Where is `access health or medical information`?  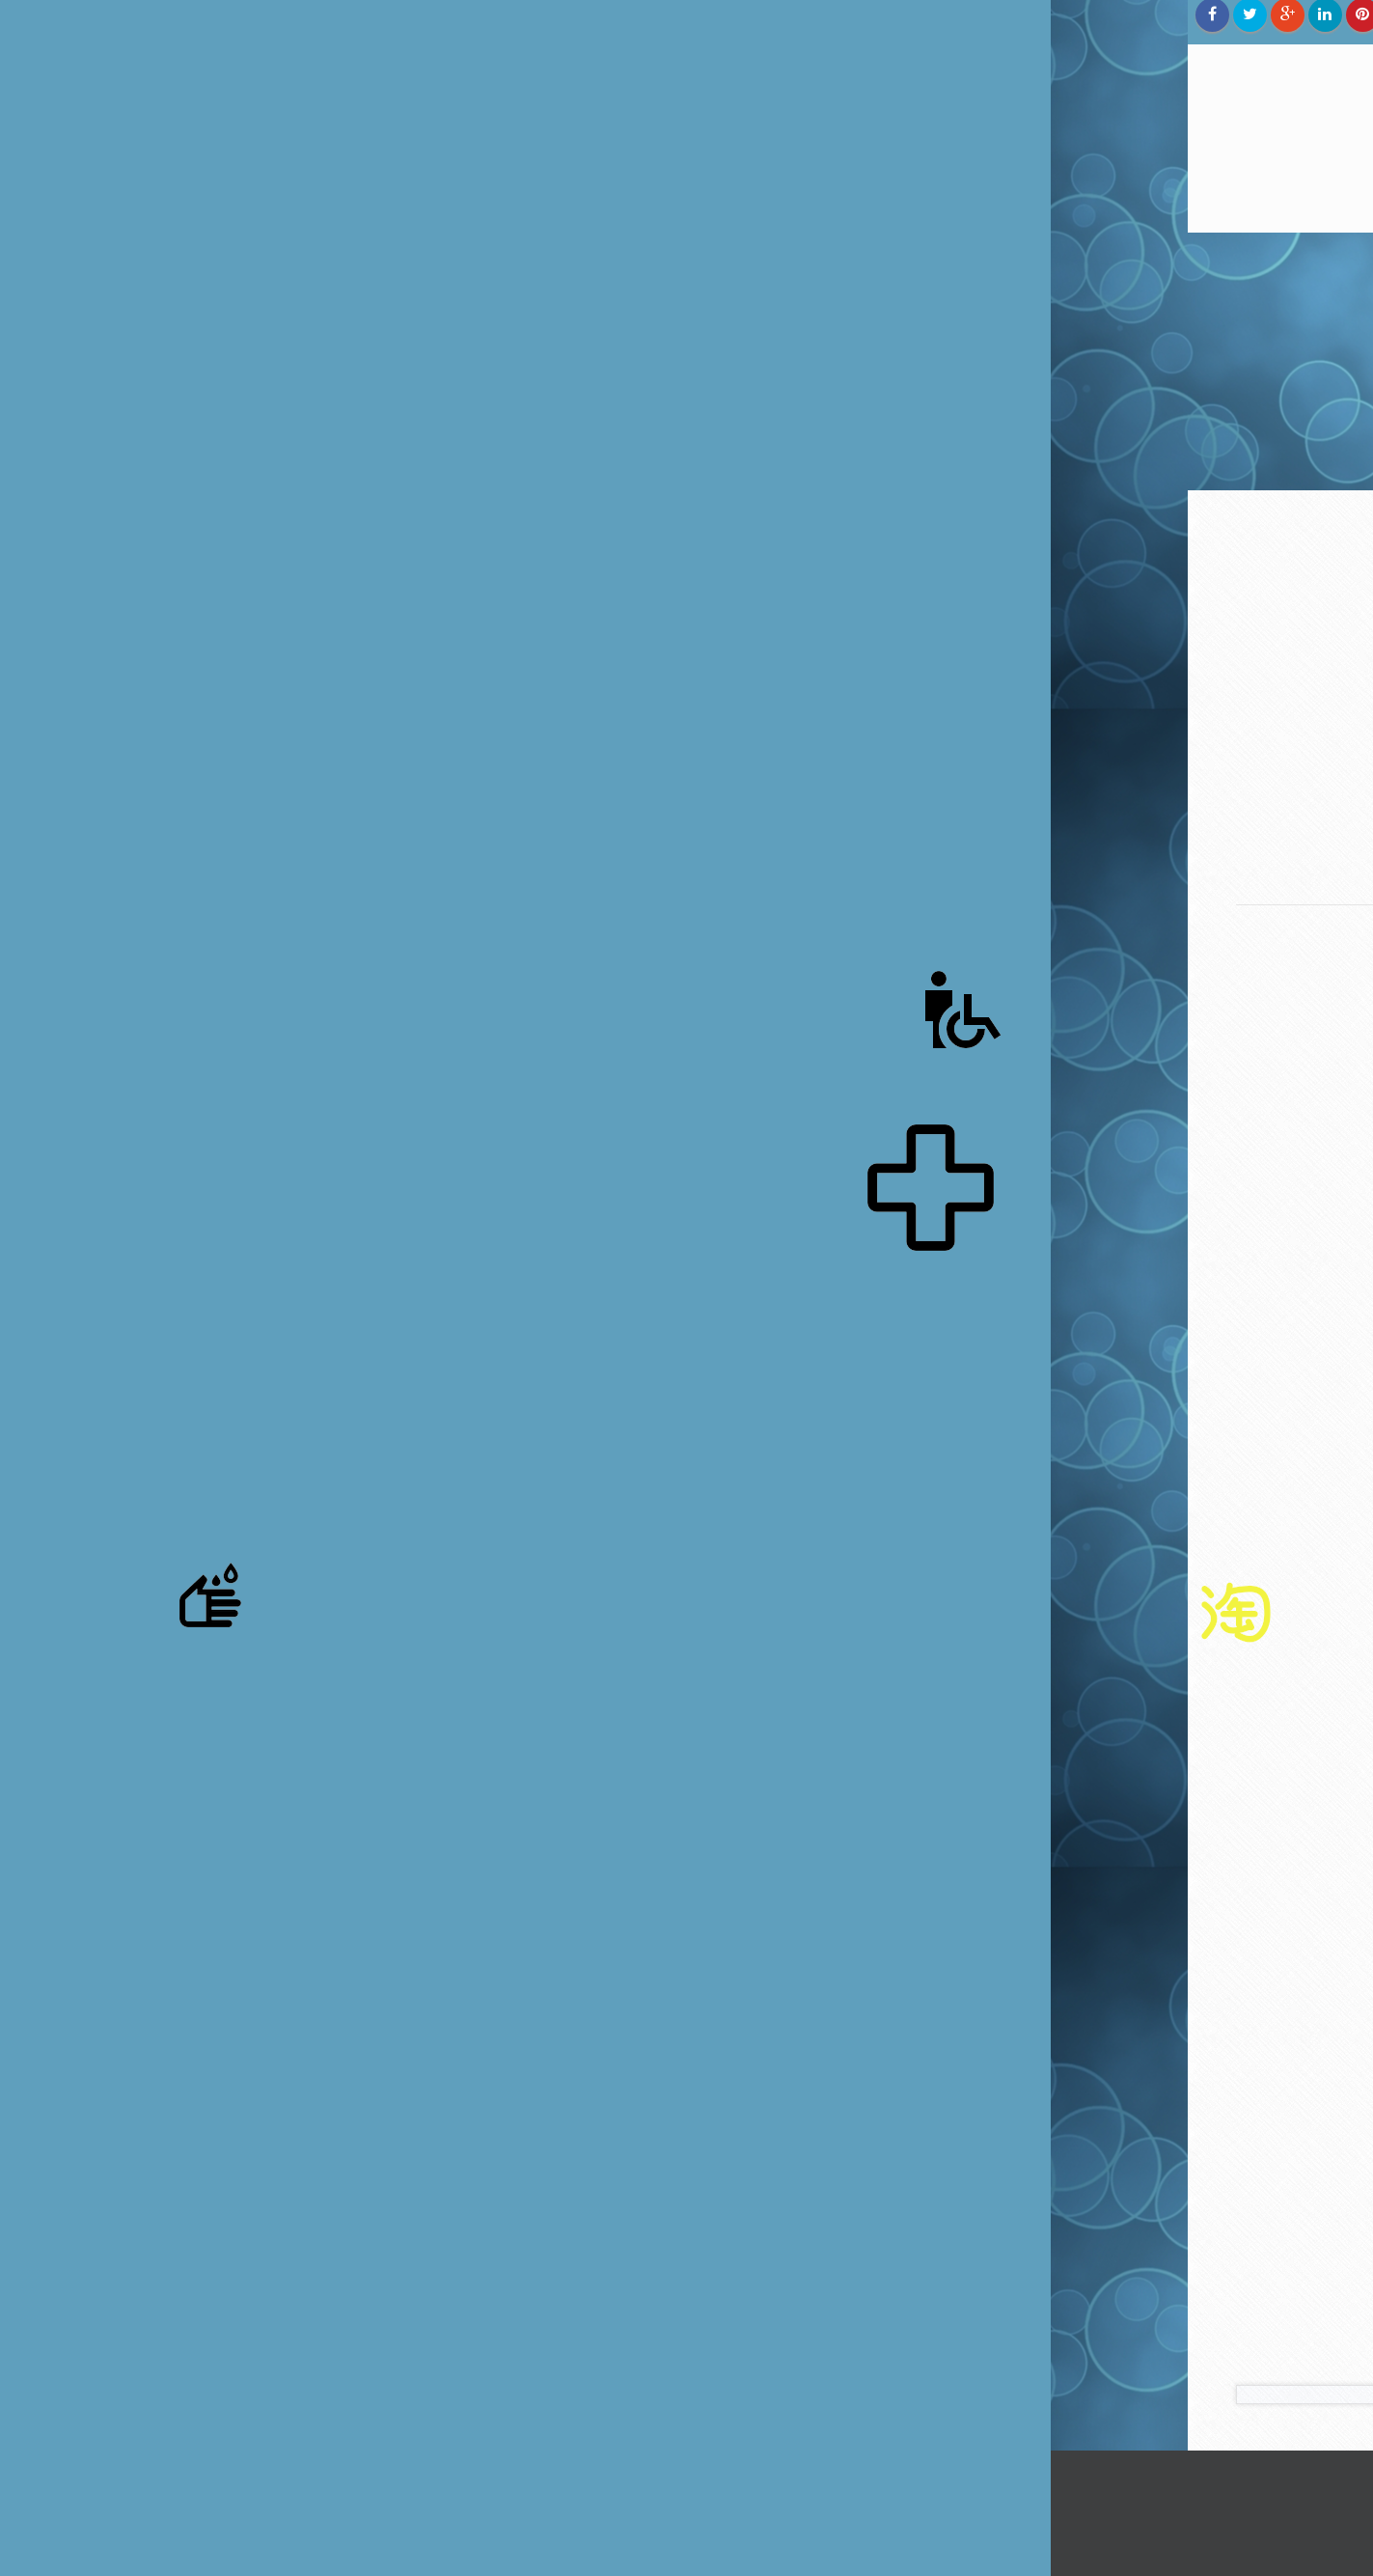 access health or medical information is located at coordinates (930, 1187).